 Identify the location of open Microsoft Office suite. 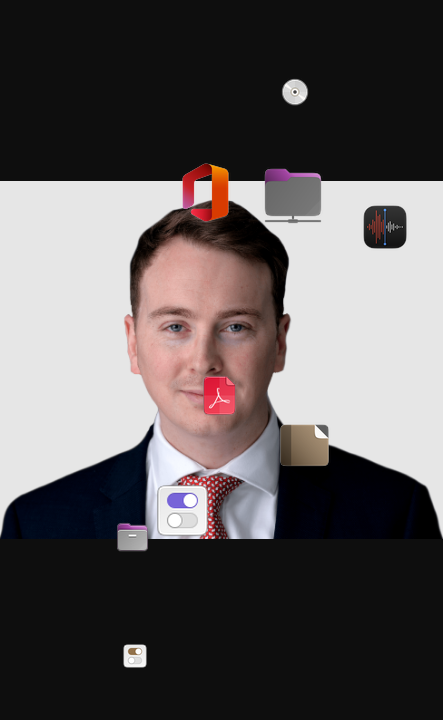
(205, 192).